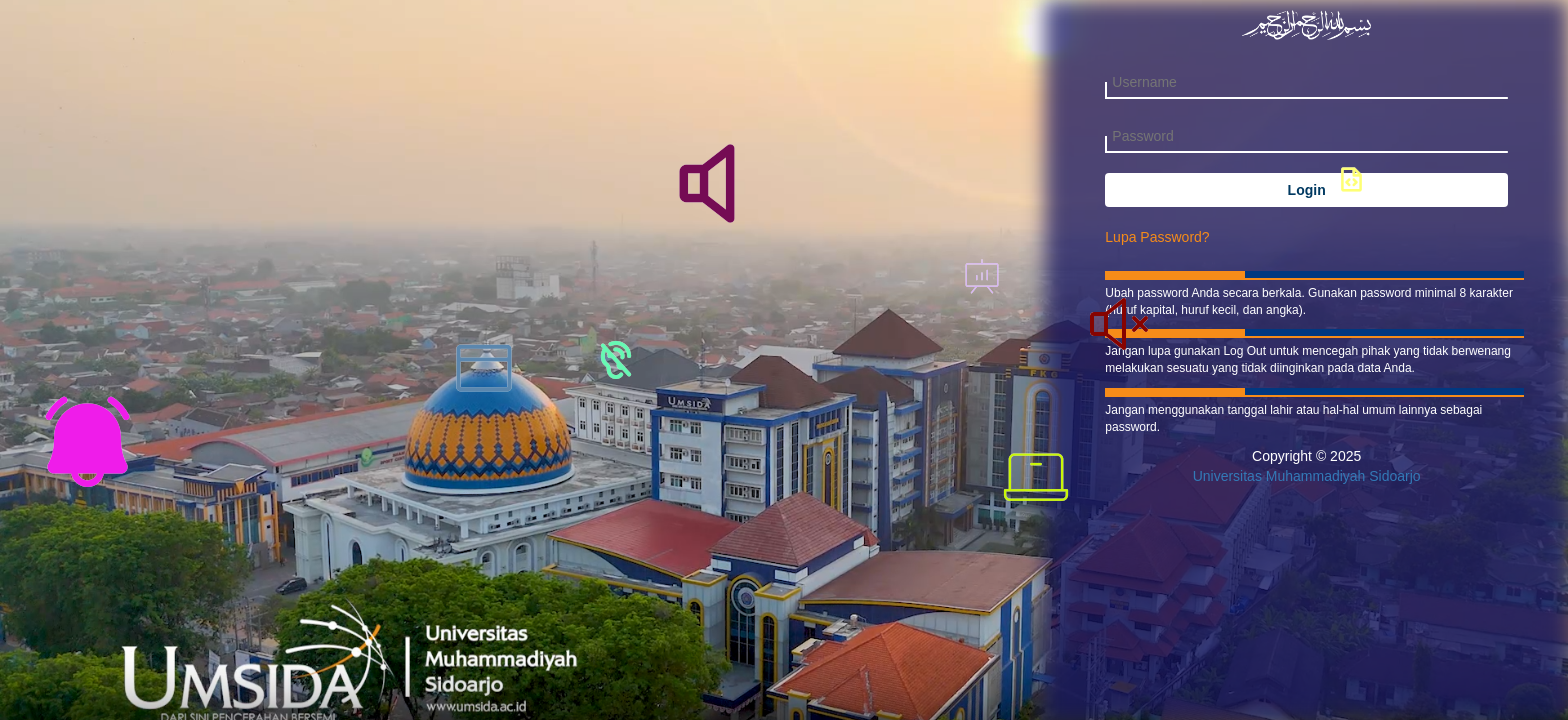 The width and height of the screenshot is (1568, 720). What do you see at coordinates (87, 443) in the screenshot?
I see `indicates new notifications or alerts` at bounding box center [87, 443].